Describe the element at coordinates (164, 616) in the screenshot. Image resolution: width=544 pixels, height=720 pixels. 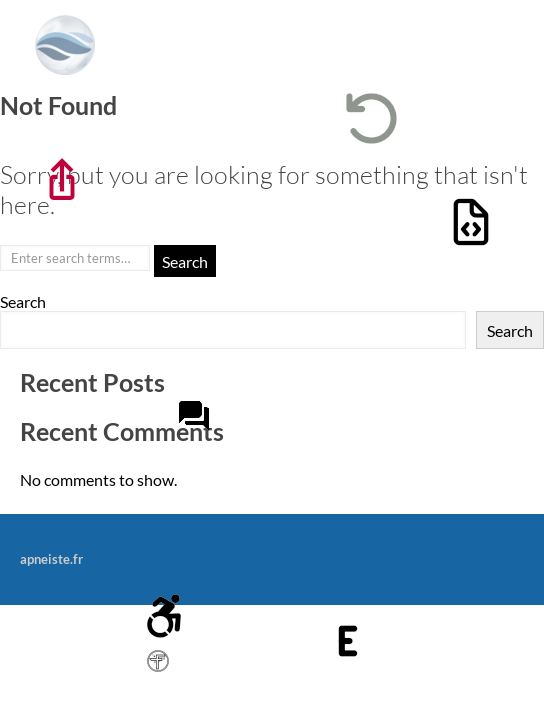
I see `indicates wheelchair accessibility` at that location.